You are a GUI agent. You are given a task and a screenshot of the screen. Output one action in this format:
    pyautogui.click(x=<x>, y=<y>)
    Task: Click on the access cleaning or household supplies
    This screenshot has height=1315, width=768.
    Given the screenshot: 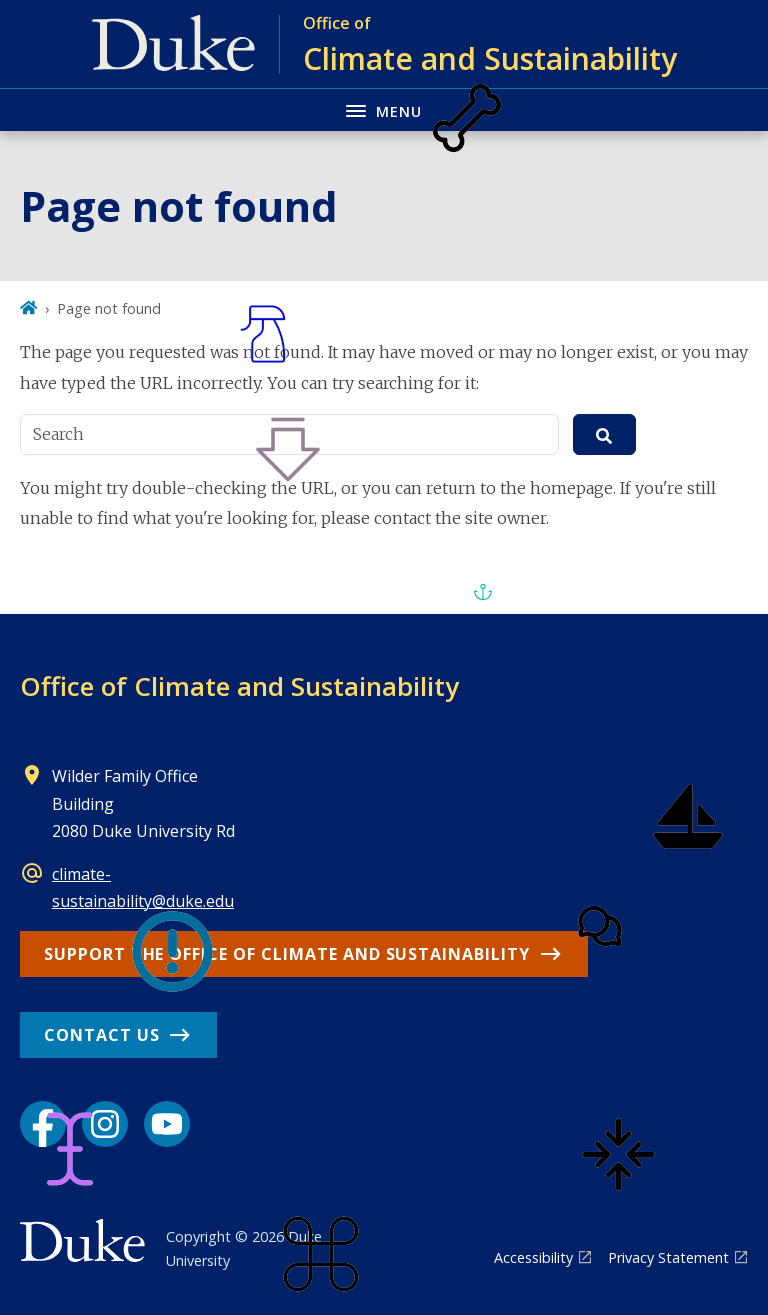 What is the action you would take?
    pyautogui.click(x=265, y=334)
    